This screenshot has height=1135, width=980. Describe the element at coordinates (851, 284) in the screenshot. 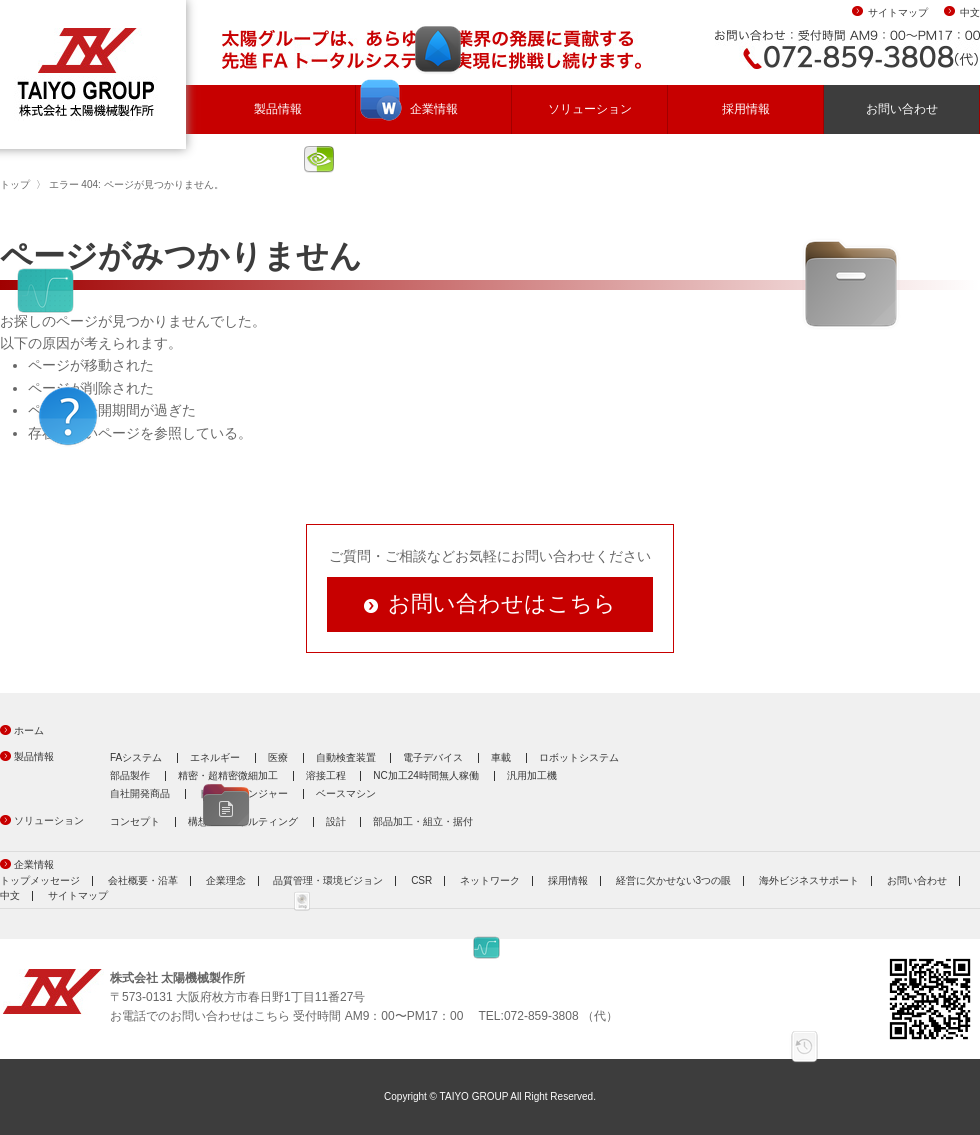

I see `open the file manager application` at that location.